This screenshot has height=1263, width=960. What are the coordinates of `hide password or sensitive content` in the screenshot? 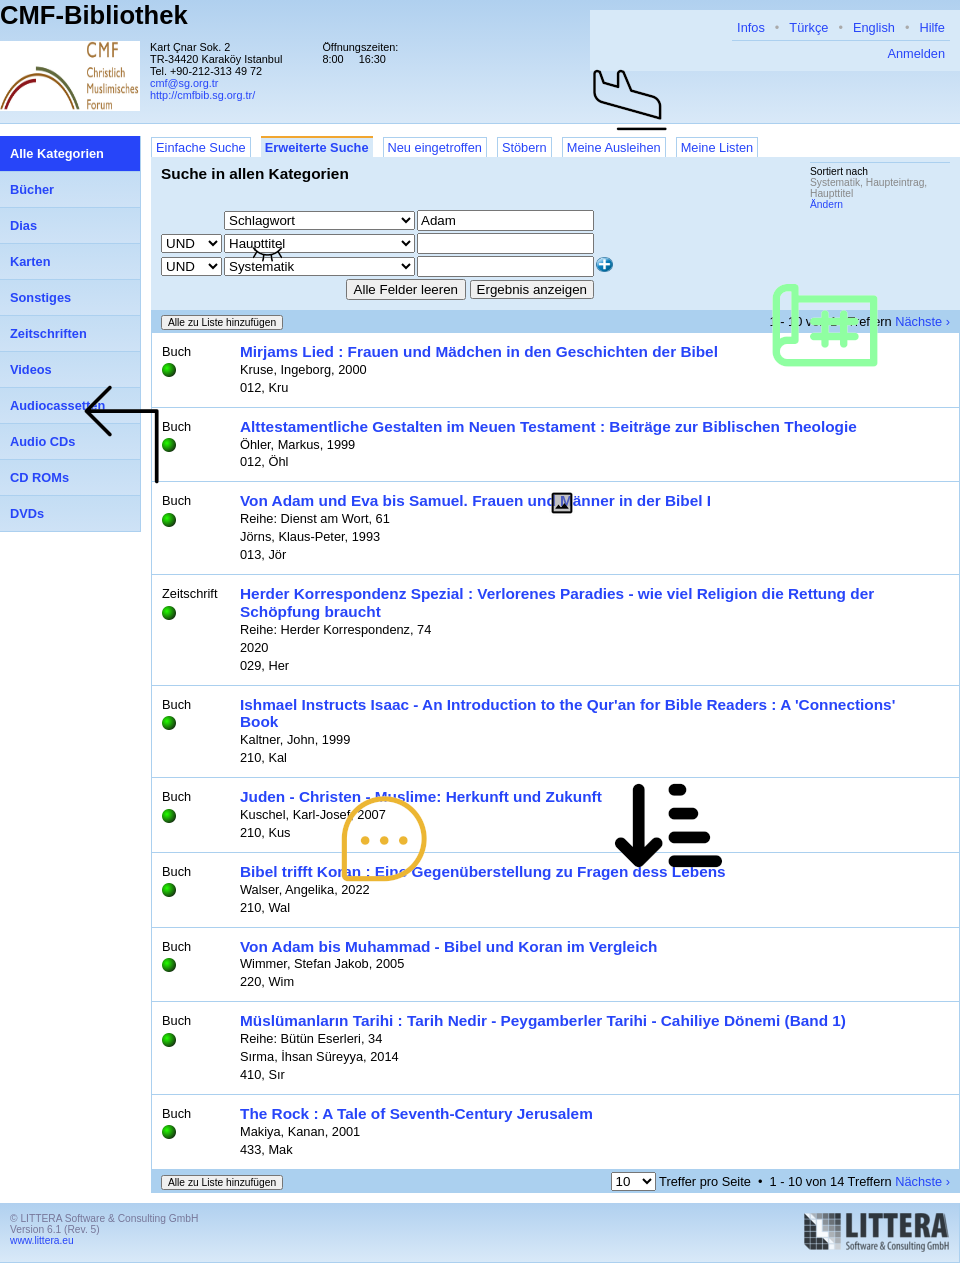 It's located at (267, 251).